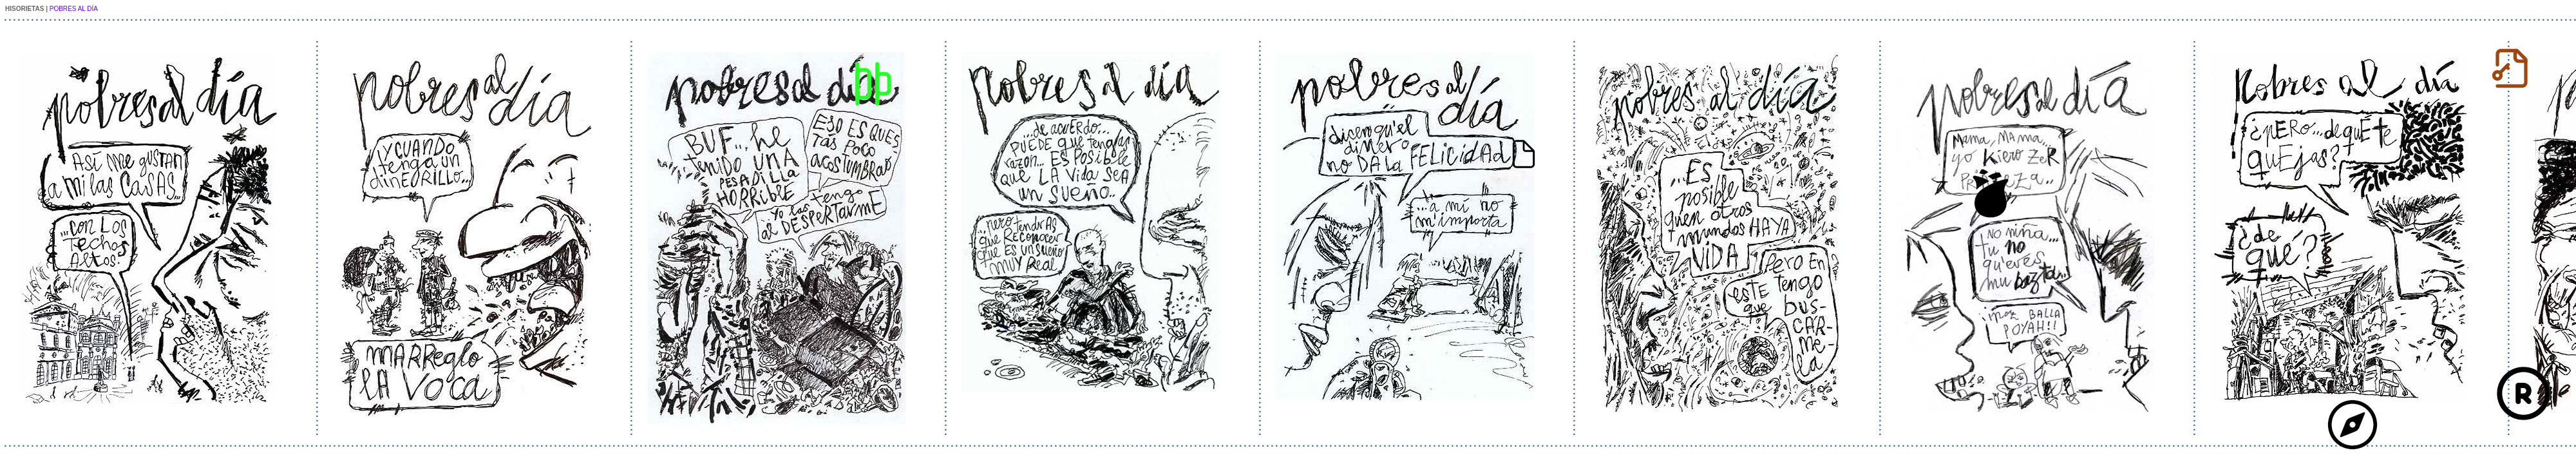  What do you see at coordinates (1524, 154) in the screenshot?
I see `view document details` at bounding box center [1524, 154].